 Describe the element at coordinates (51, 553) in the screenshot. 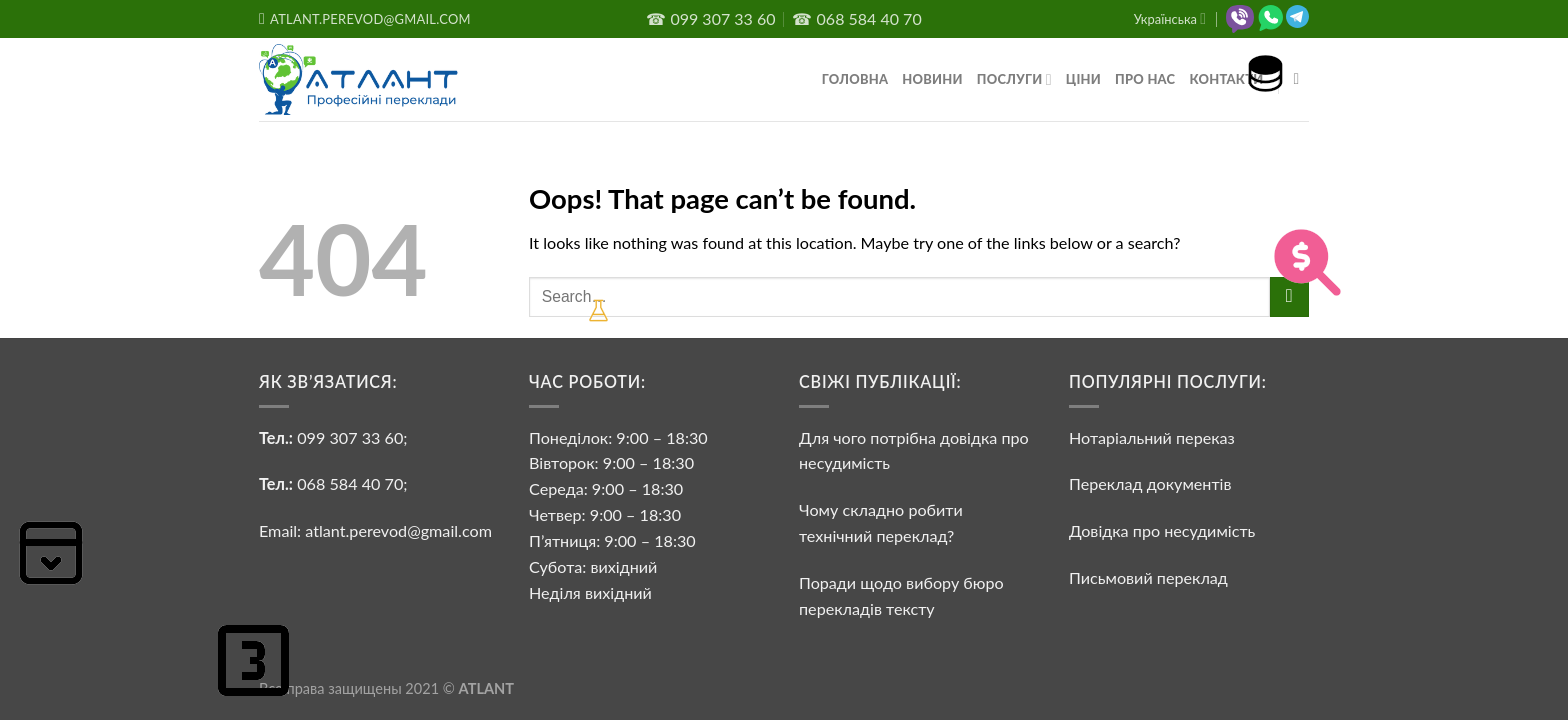

I see `expand the navigation bar` at that location.